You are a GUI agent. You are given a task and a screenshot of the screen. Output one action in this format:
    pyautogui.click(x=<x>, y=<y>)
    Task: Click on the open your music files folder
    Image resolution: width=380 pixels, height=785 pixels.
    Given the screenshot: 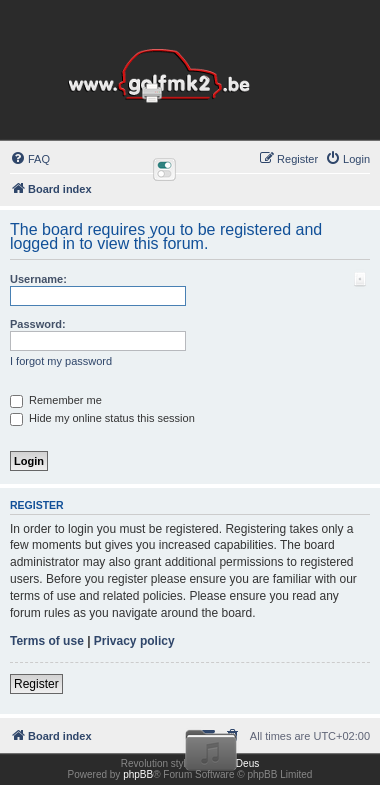 What is the action you would take?
    pyautogui.click(x=211, y=750)
    